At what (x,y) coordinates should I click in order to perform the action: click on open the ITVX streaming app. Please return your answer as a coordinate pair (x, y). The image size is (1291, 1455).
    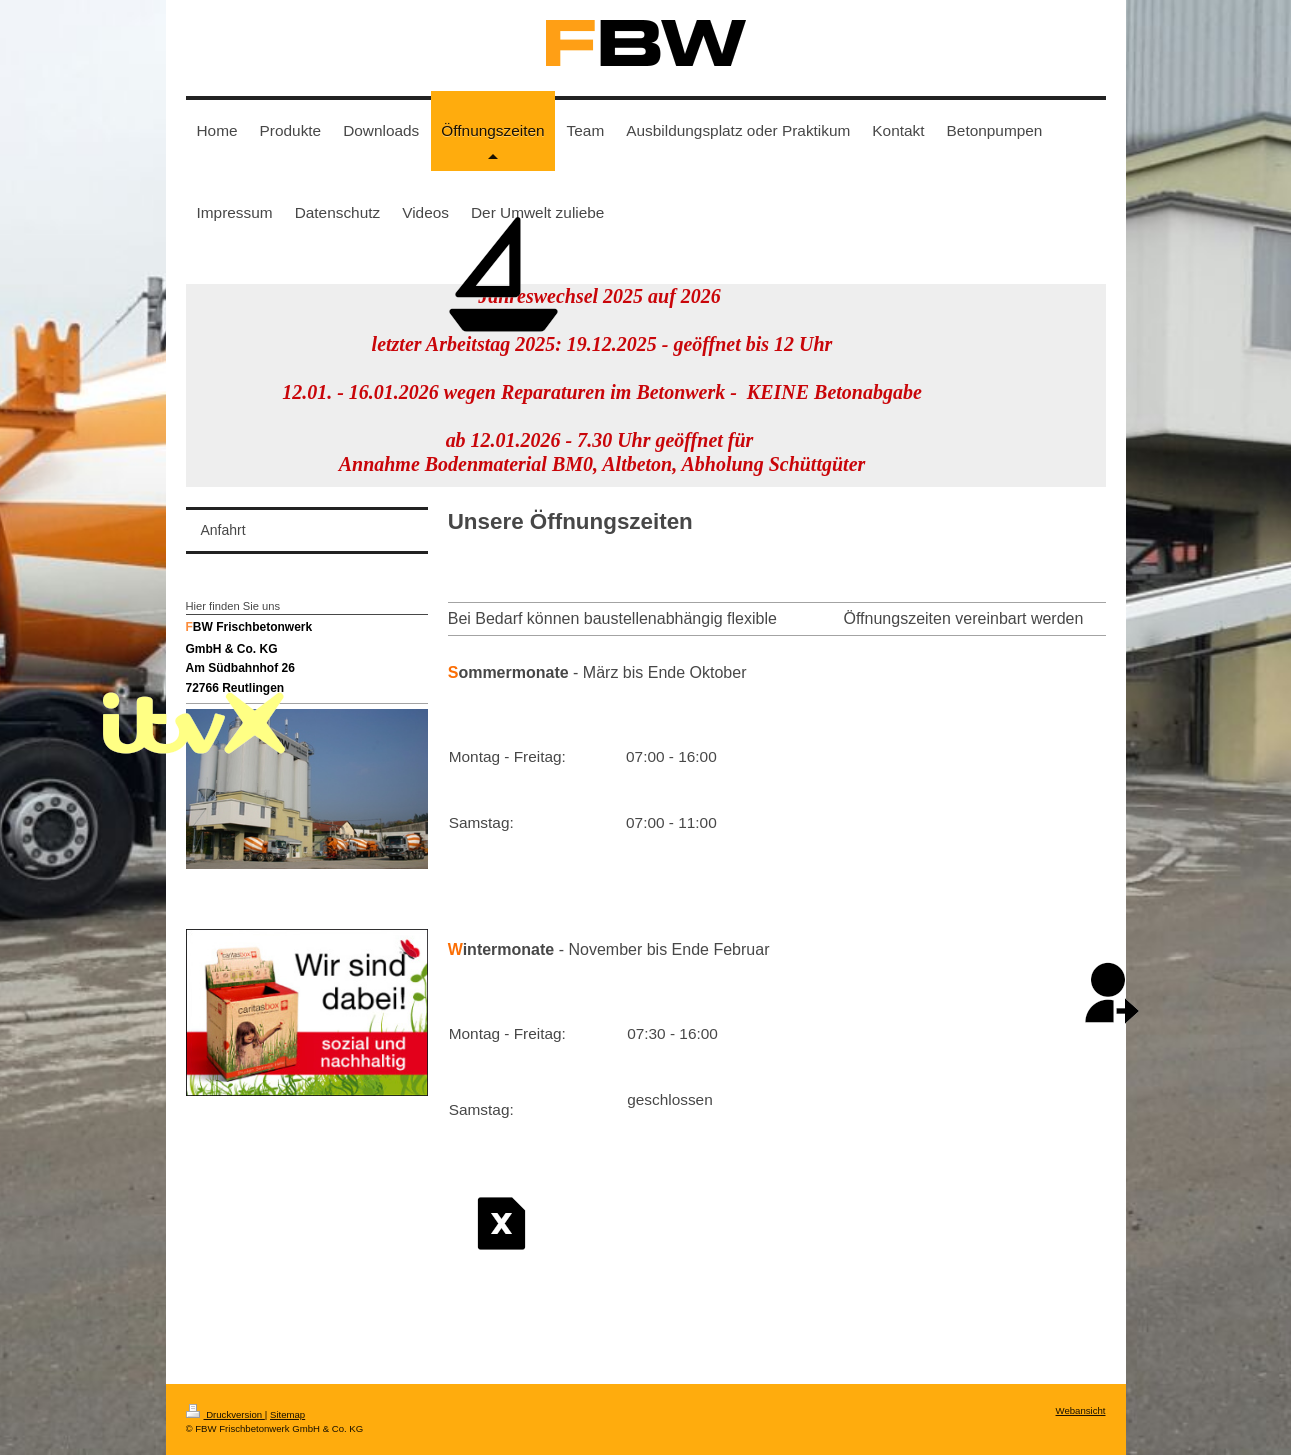
    Looking at the image, I should click on (194, 723).